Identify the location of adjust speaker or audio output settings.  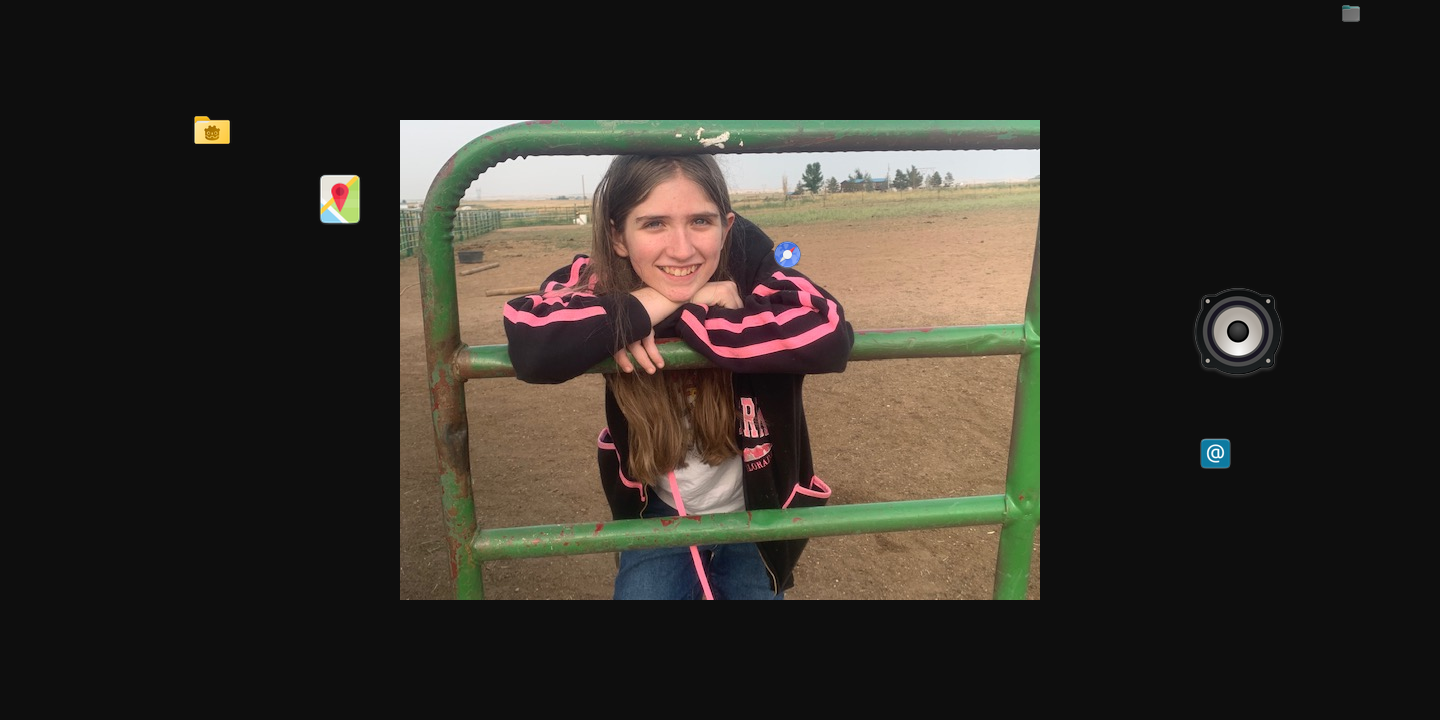
(1238, 331).